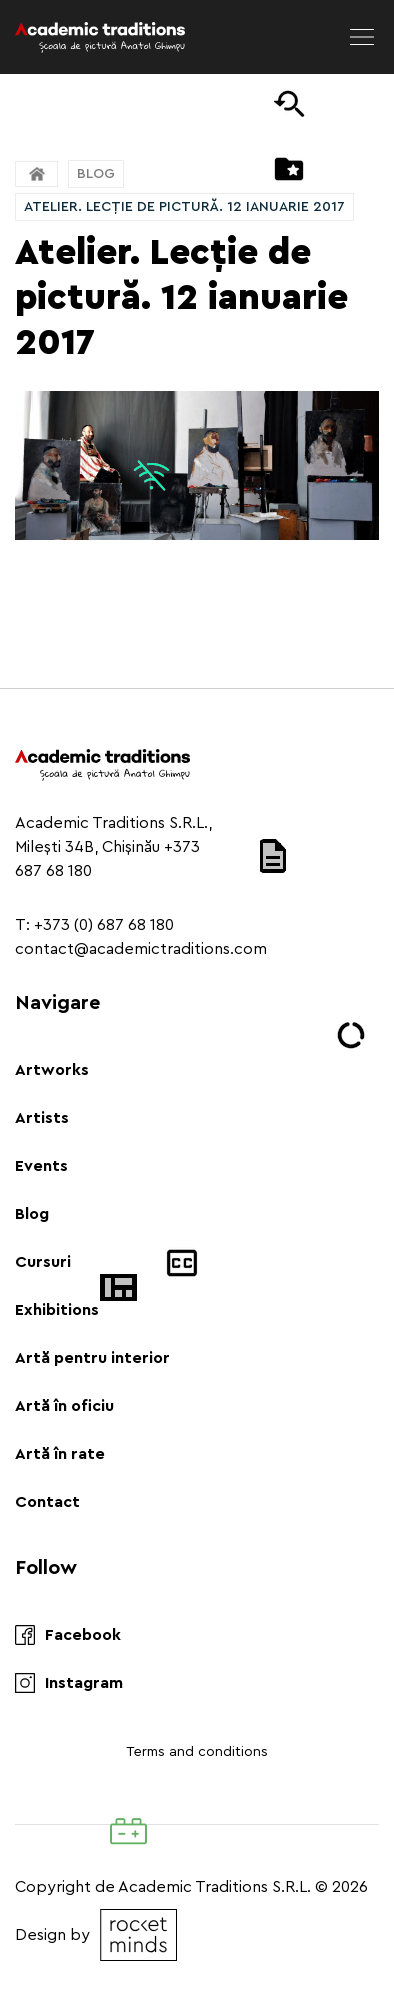 The width and height of the screenshot is (394, 2011). What do you see at coordinates (128, 1832) in the screenshot?
I see `check vehicle battery status` at bounding box center [128, 1832].